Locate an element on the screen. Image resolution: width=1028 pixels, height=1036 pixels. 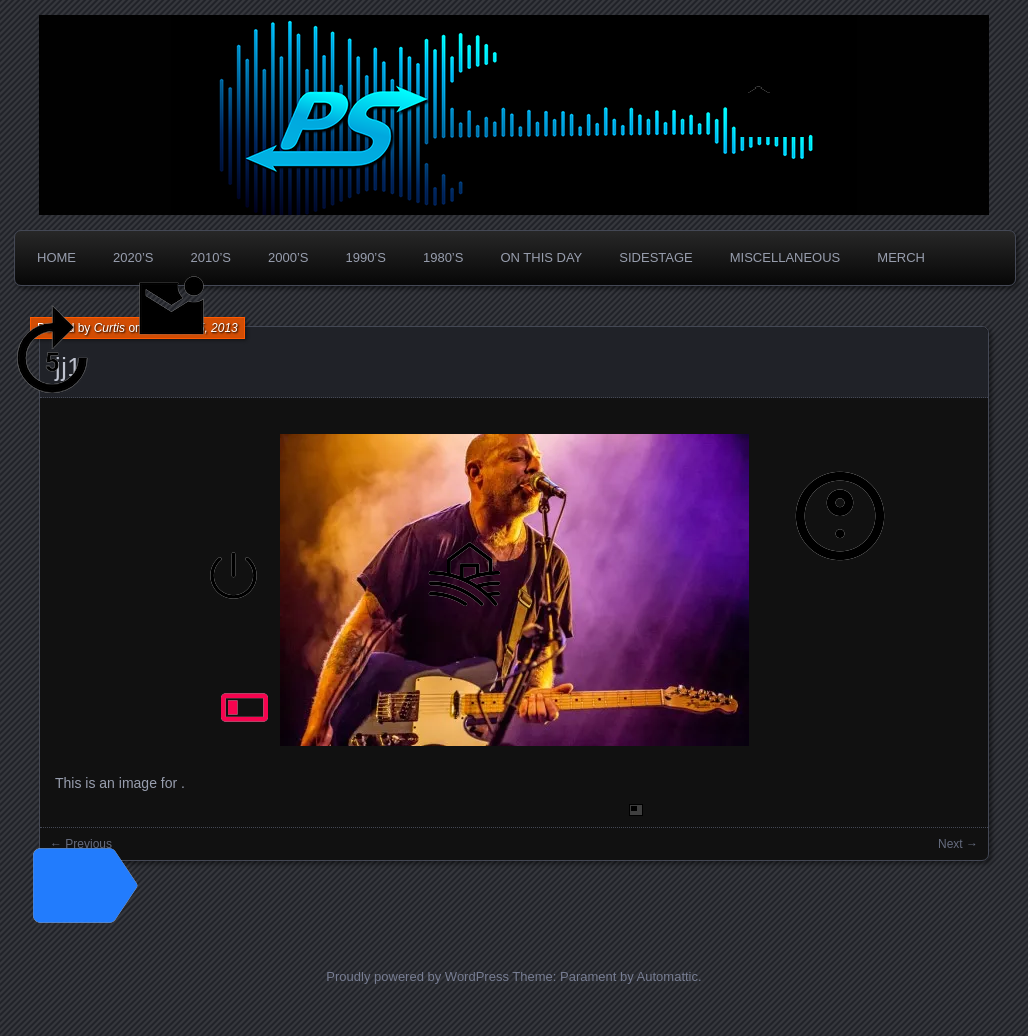
add a tag or label to an item is located at coordinates (81, 885).